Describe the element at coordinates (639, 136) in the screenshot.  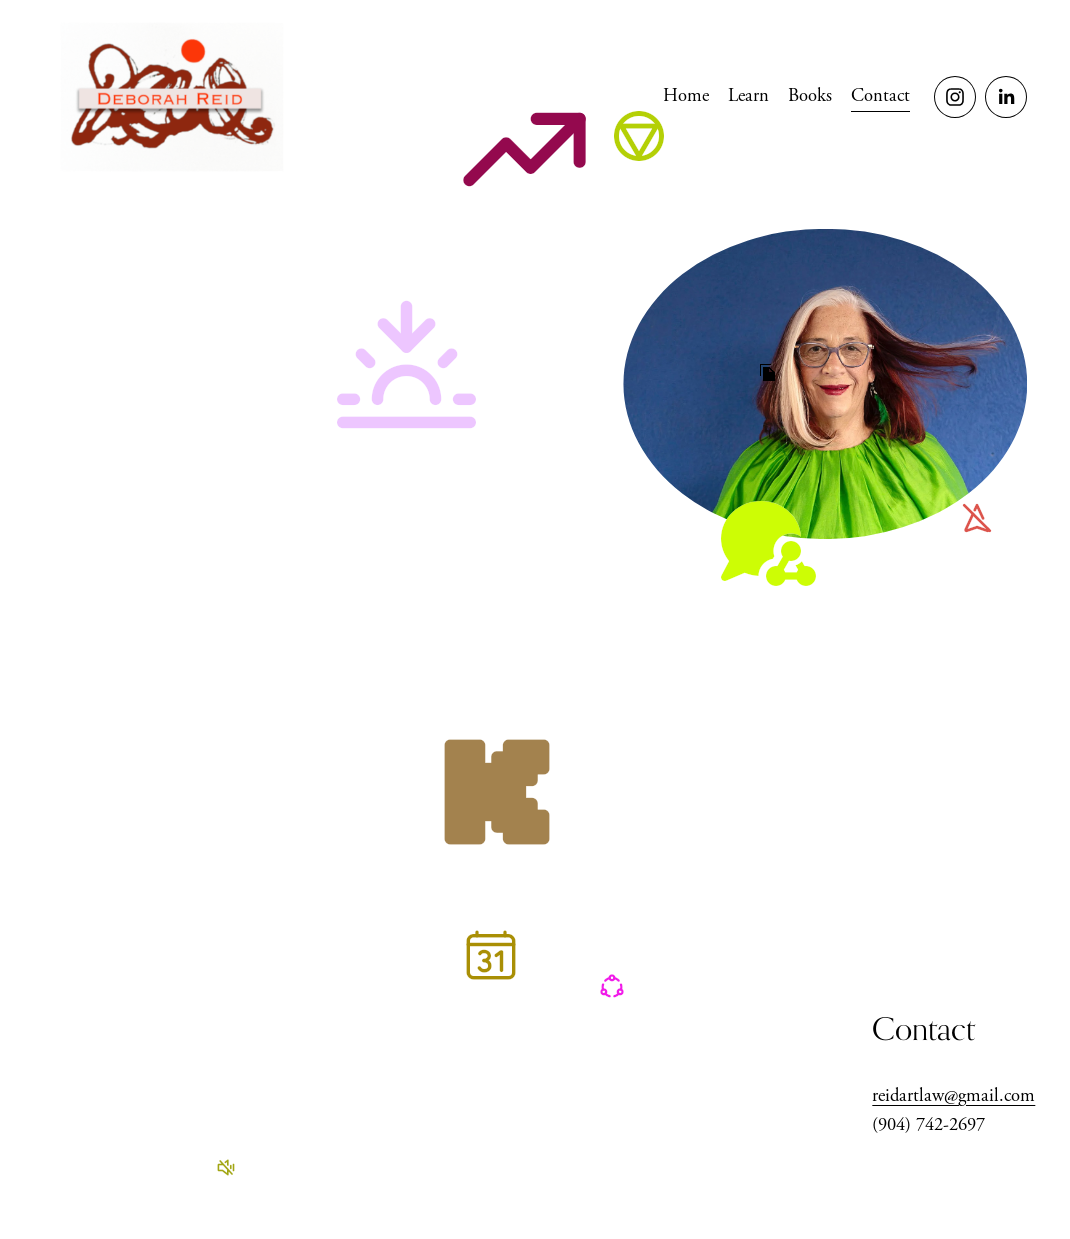
I see `geometric shape or design element` at that location.